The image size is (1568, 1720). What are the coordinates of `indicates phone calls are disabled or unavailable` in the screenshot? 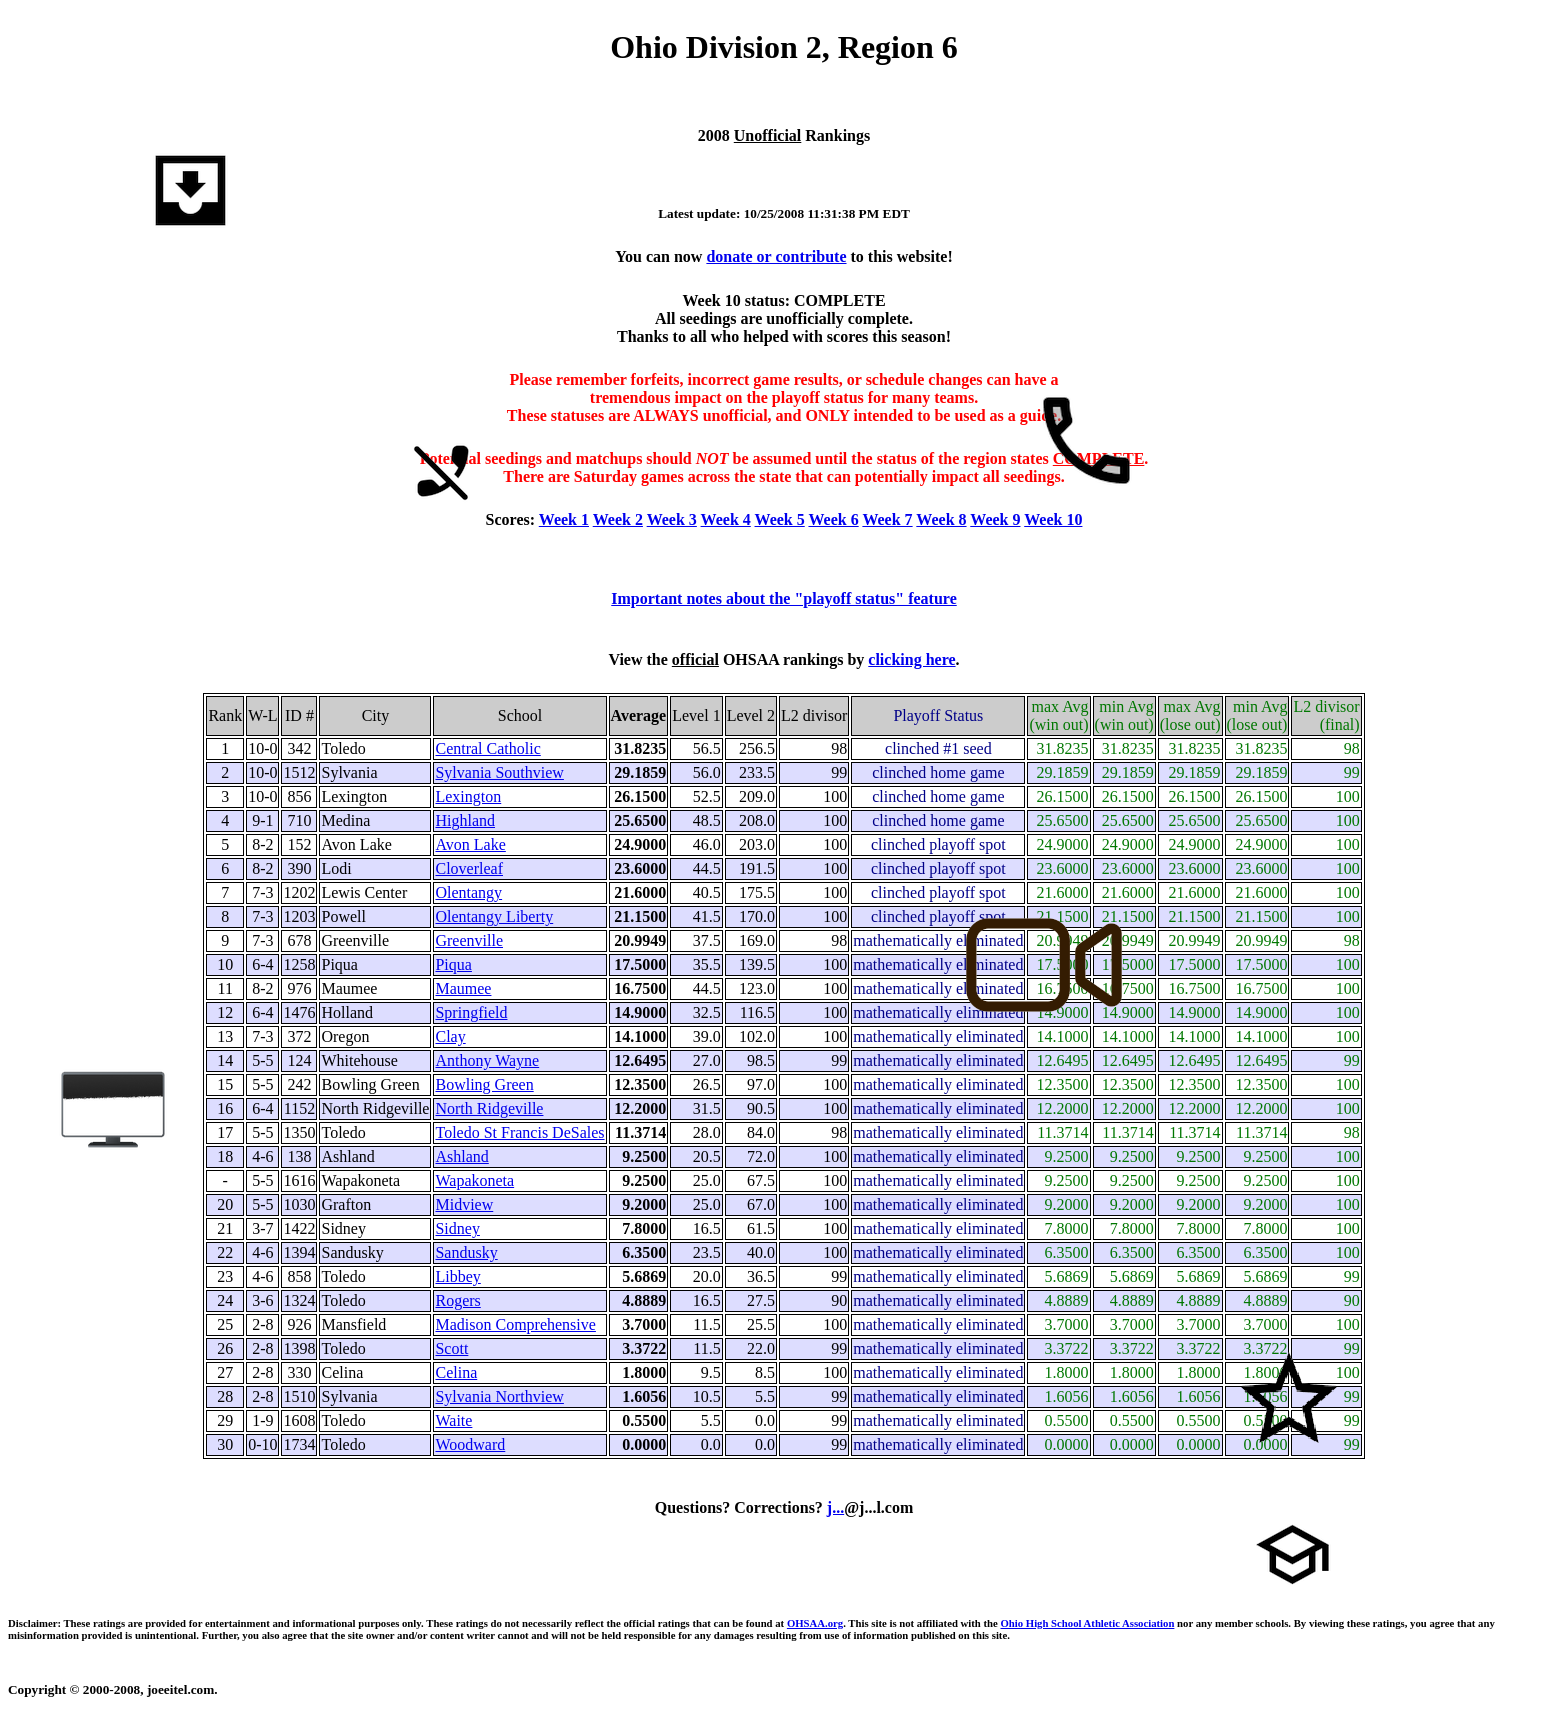 It's located at (443, 471).